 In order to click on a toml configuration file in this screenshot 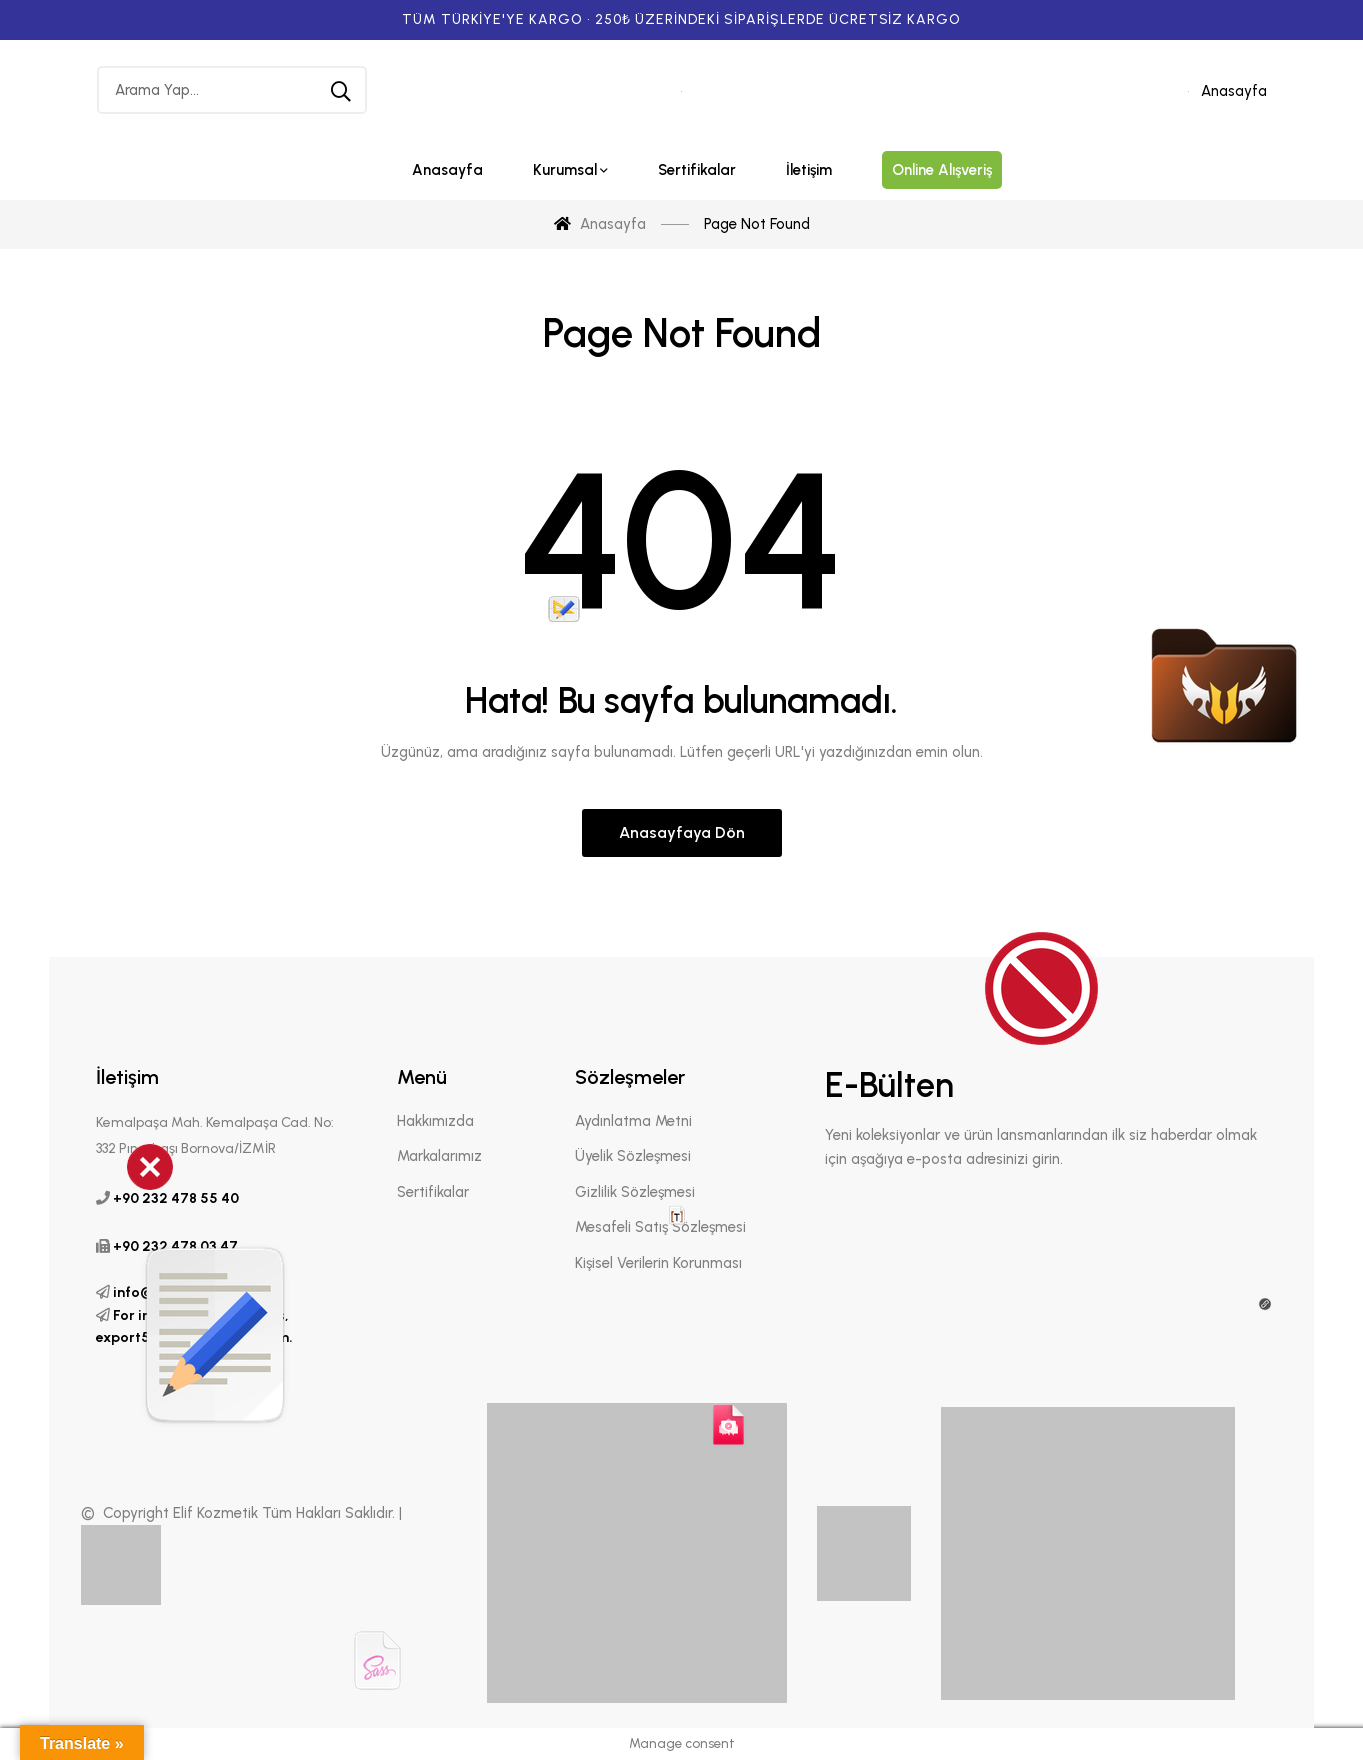, I will do `click(677, 1215)`.